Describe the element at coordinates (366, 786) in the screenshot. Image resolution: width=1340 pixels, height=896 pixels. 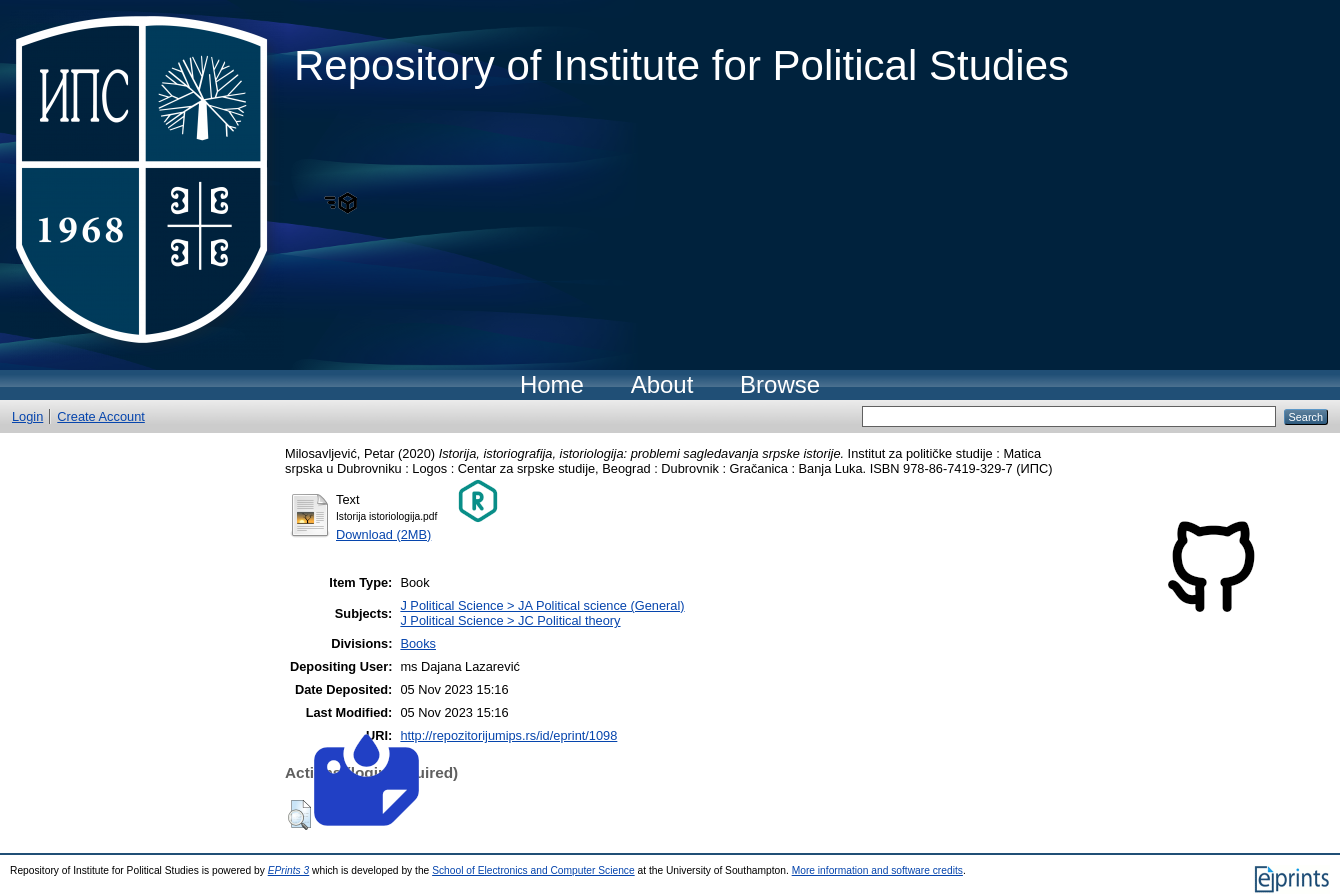
I see `indicates waterproof or water-resistant covering` at that location.